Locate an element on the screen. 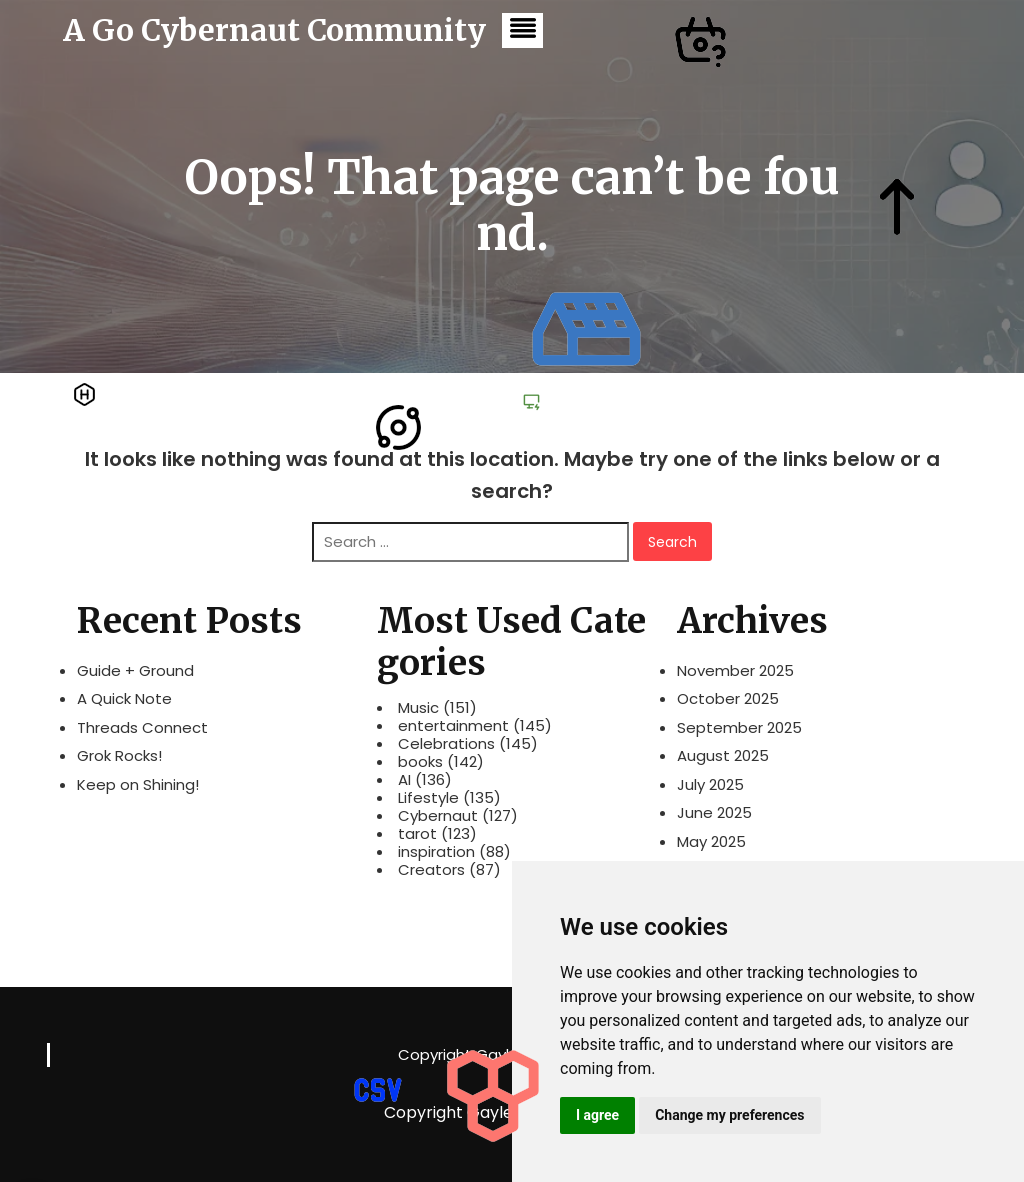 The image size is (1024, 1182). check order status or details is located at coordinates (700, 39).